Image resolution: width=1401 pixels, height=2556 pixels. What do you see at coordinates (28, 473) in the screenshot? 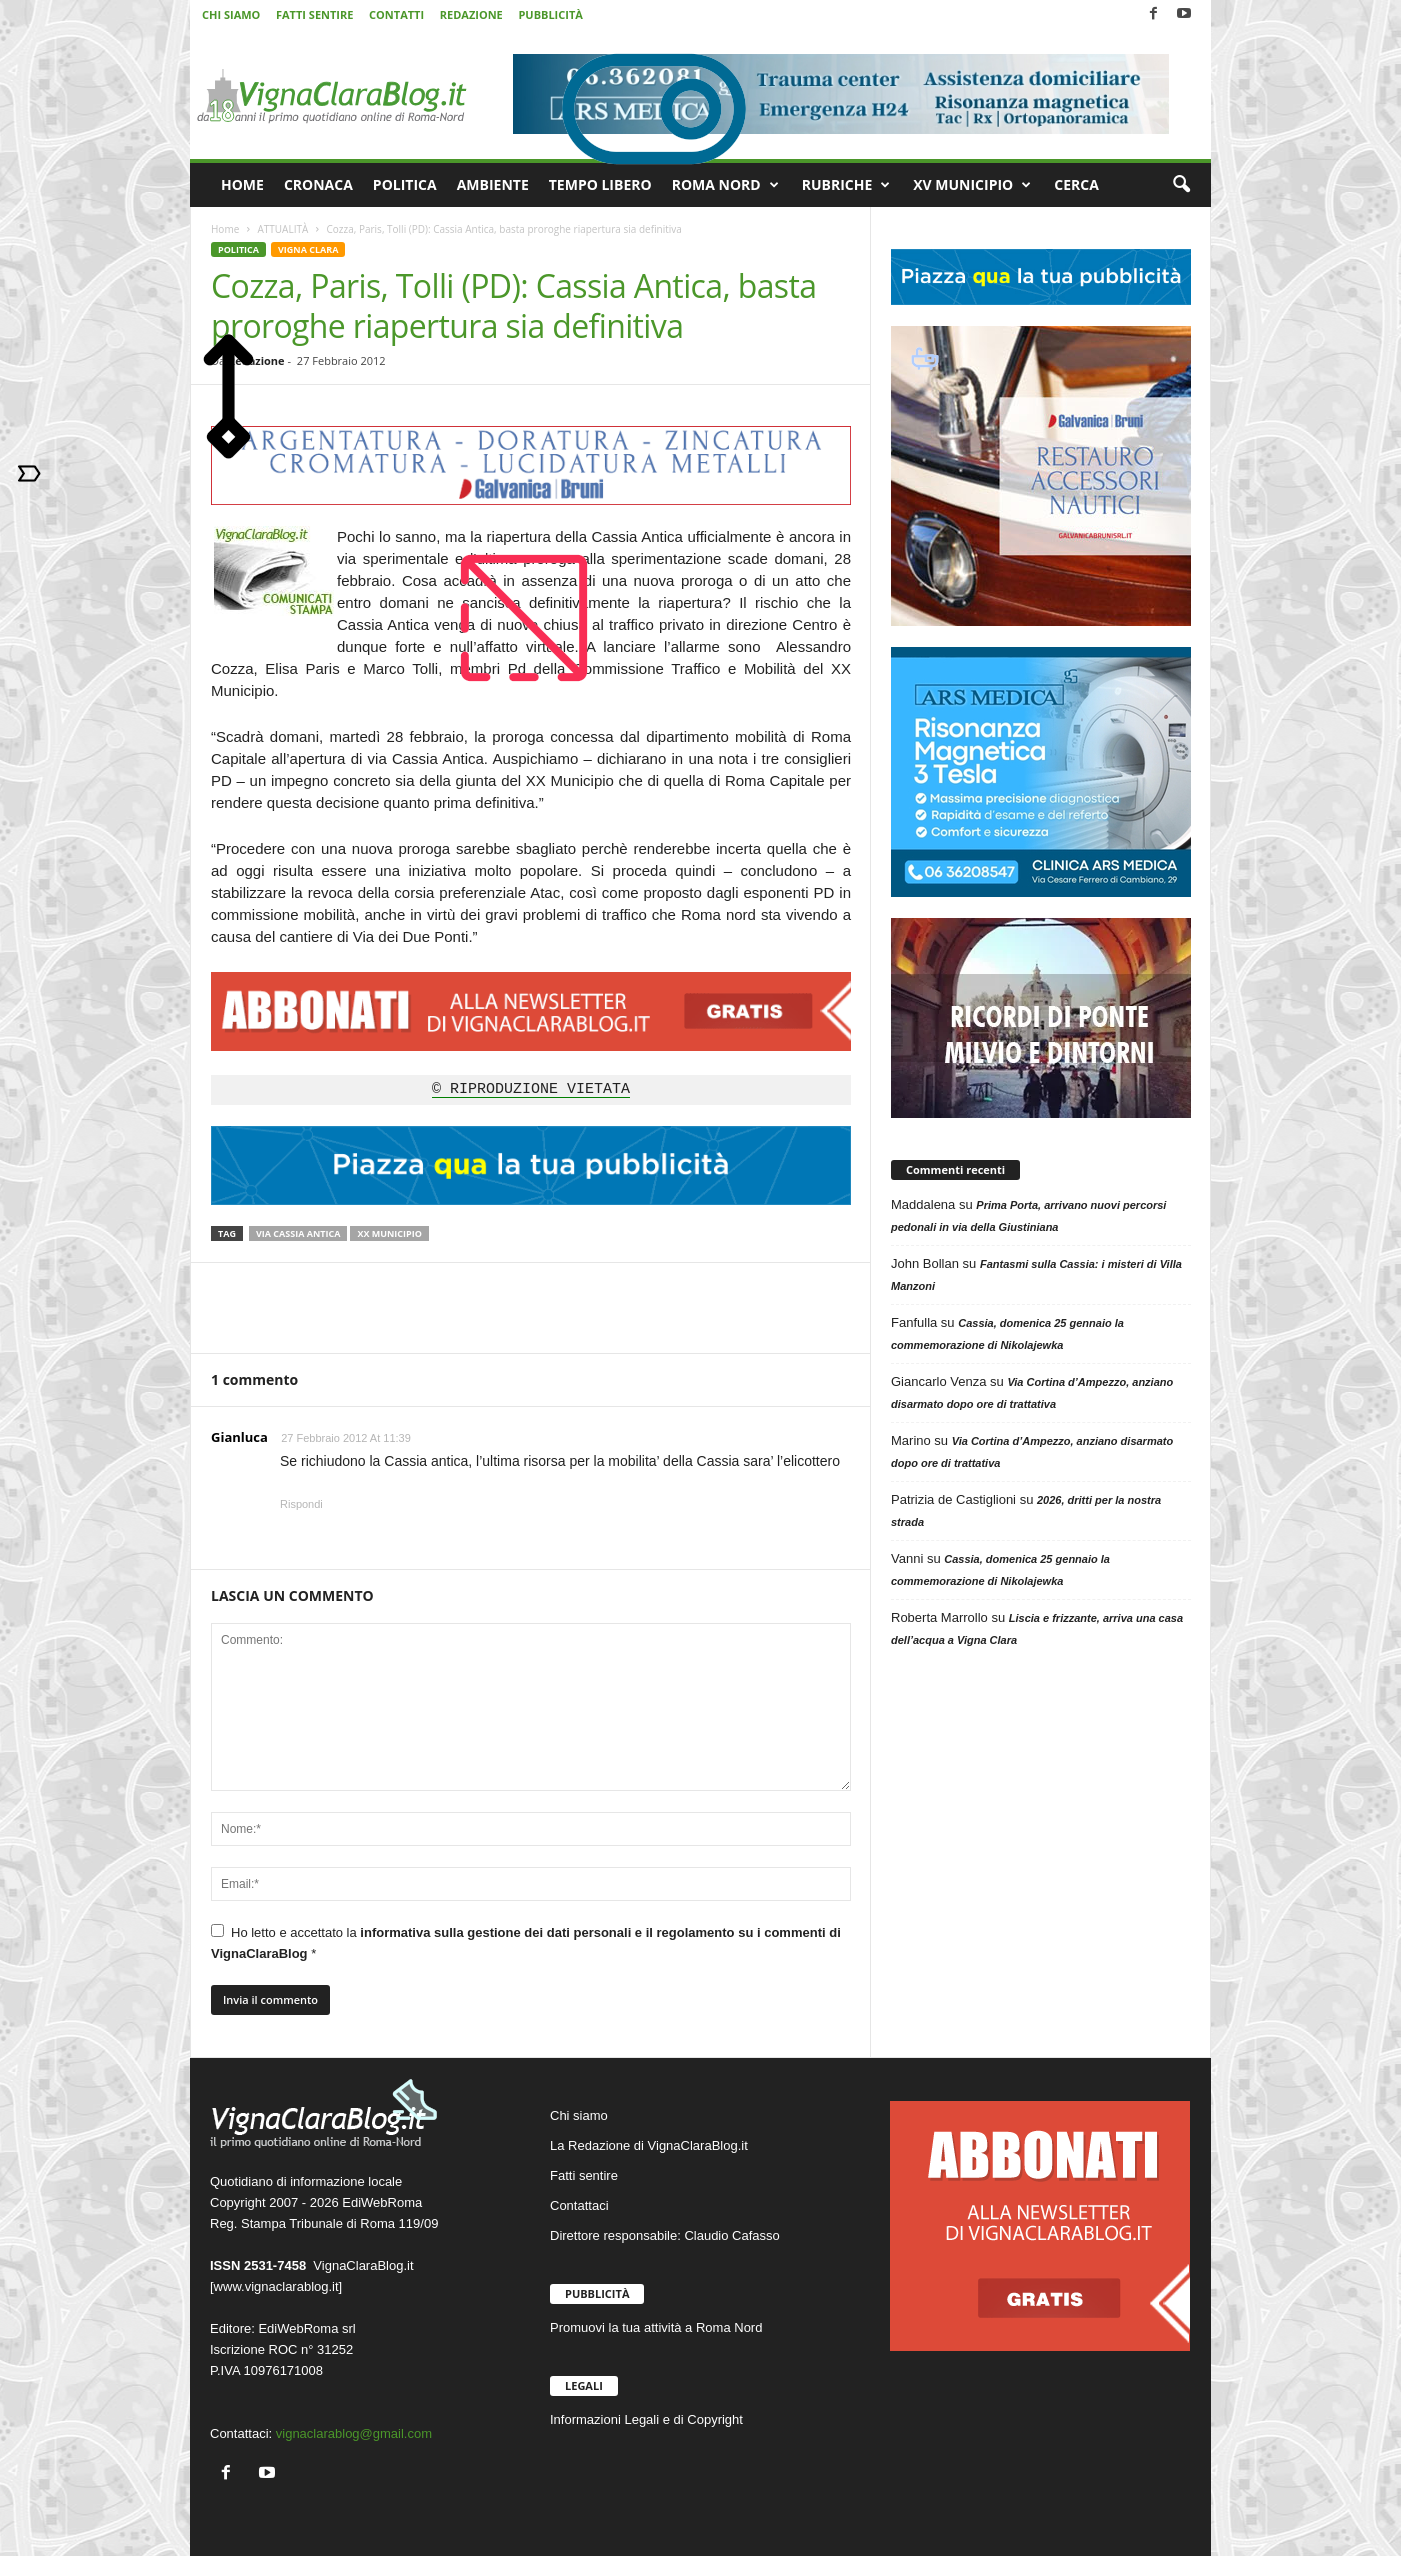
I see `add a tag or label to an item` at bounding box center [28, 473].